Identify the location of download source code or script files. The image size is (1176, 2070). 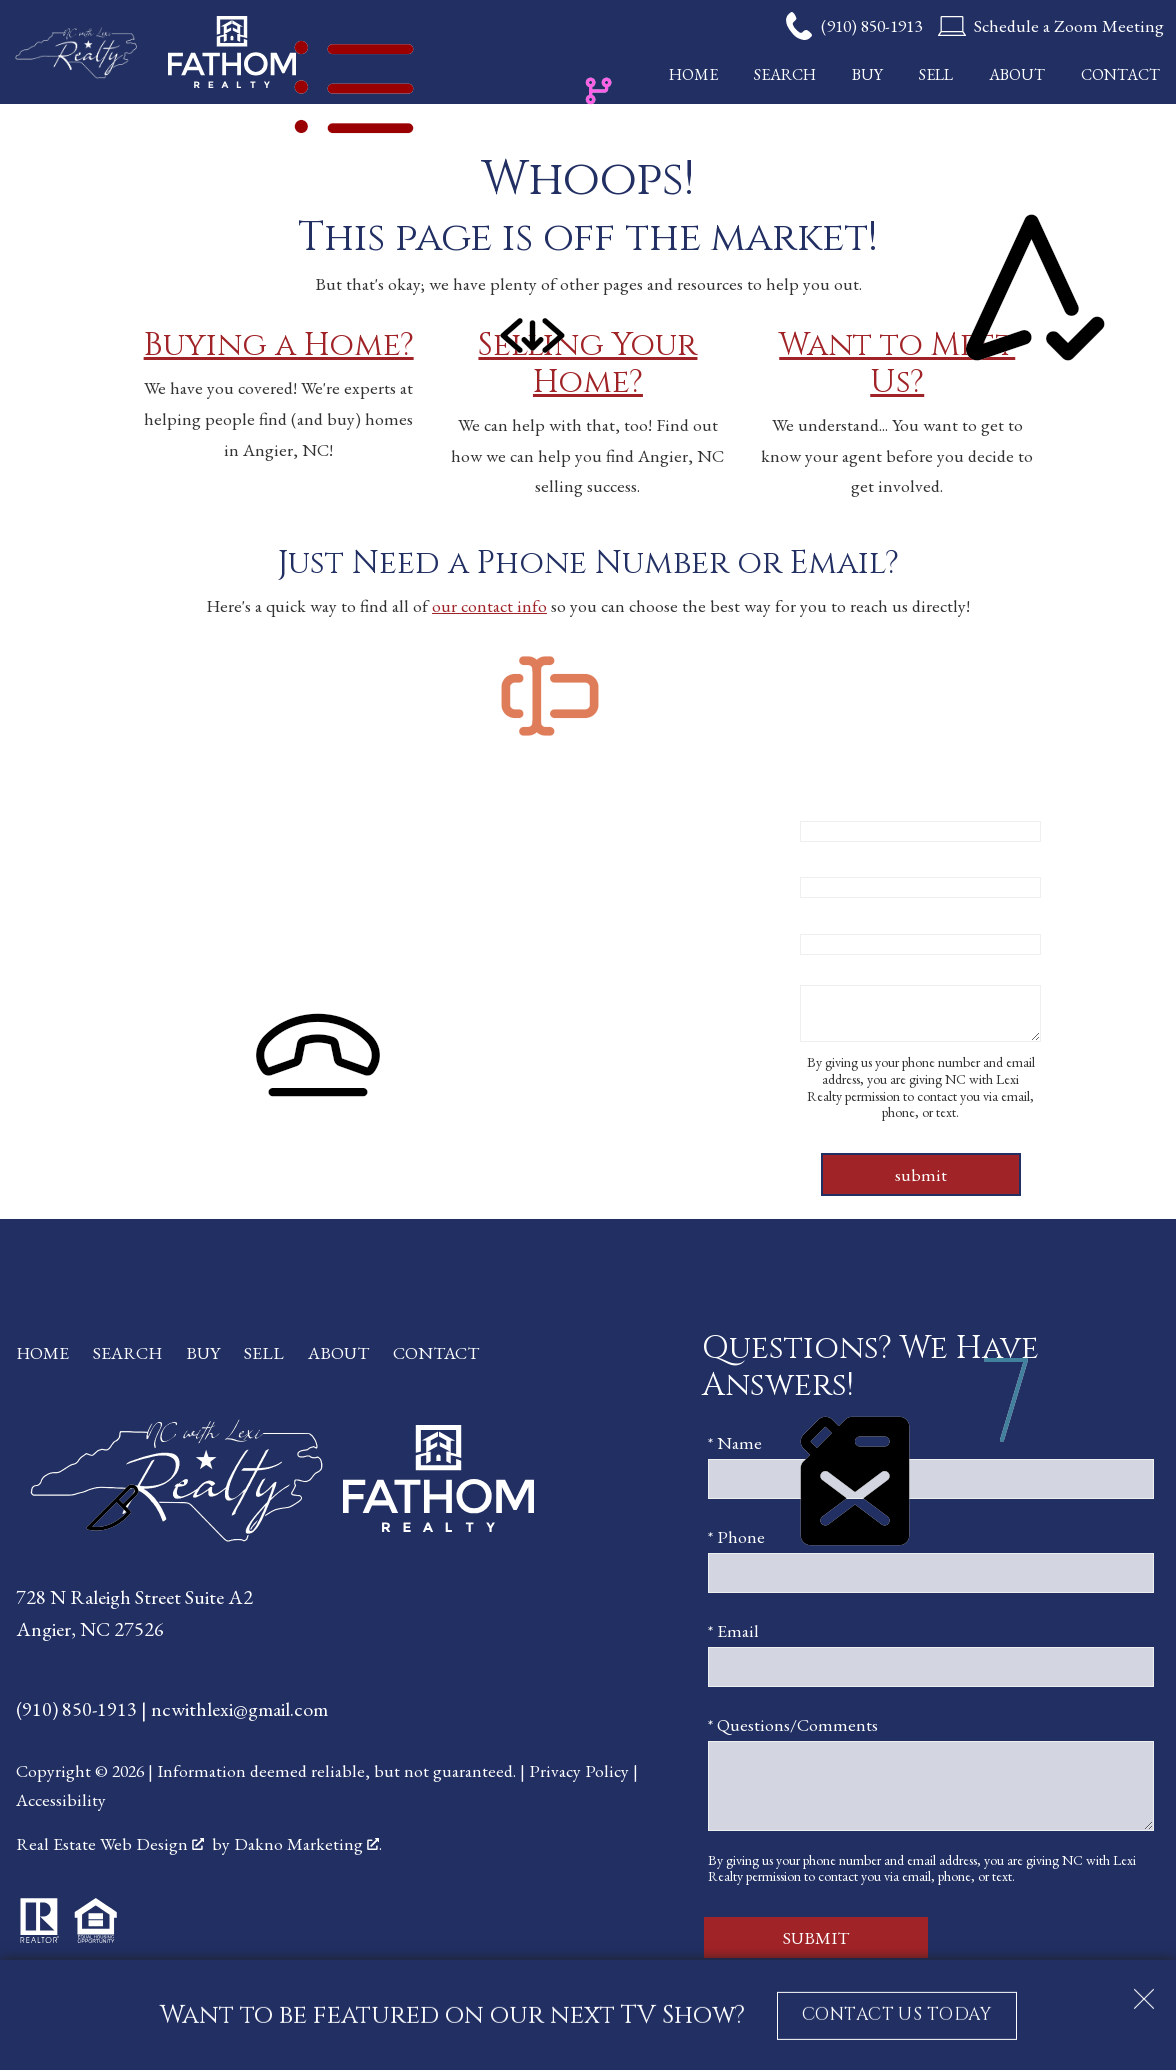
(532, 335).